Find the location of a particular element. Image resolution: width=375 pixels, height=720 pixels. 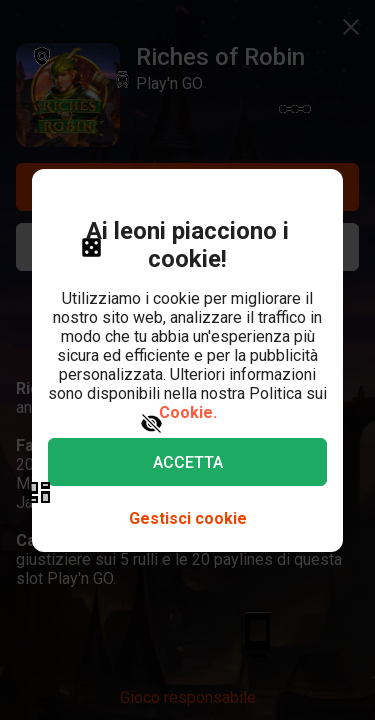

view tram or light rail transit options is located at coordinates (122, 79).